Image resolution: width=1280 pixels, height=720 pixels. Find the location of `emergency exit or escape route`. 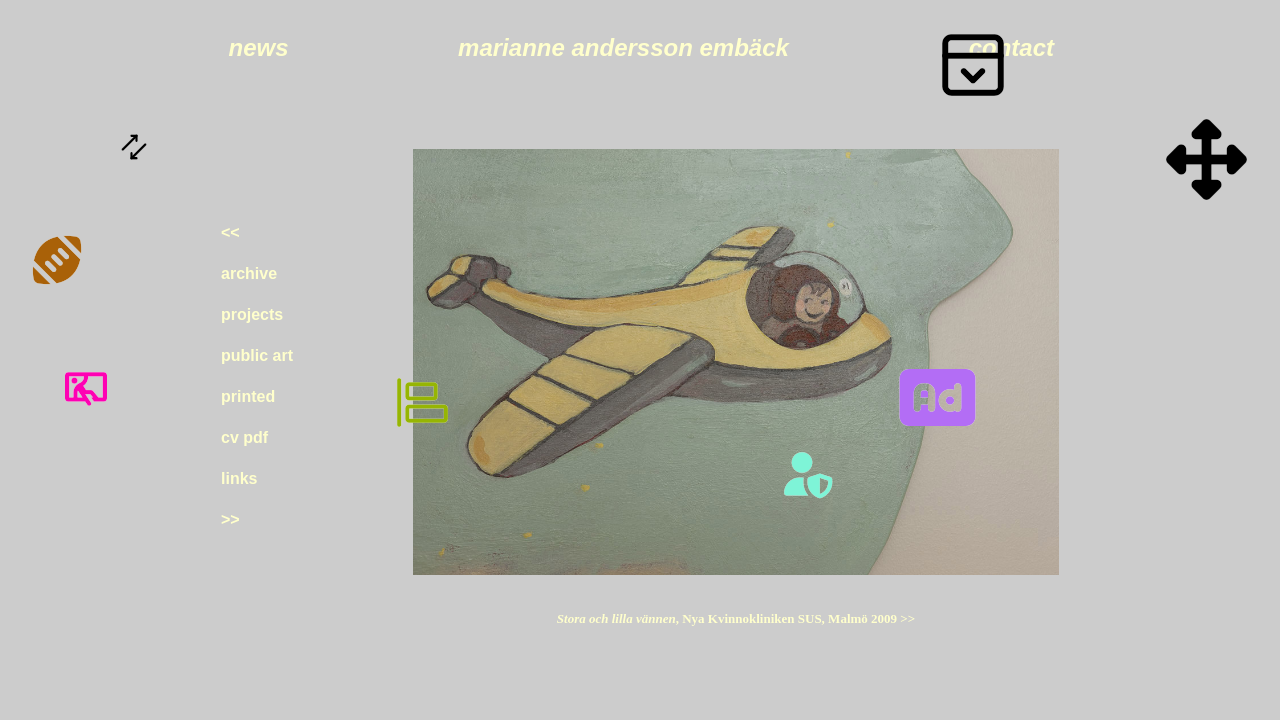

emergency exit or escape route is located at coordinates (86, 389).